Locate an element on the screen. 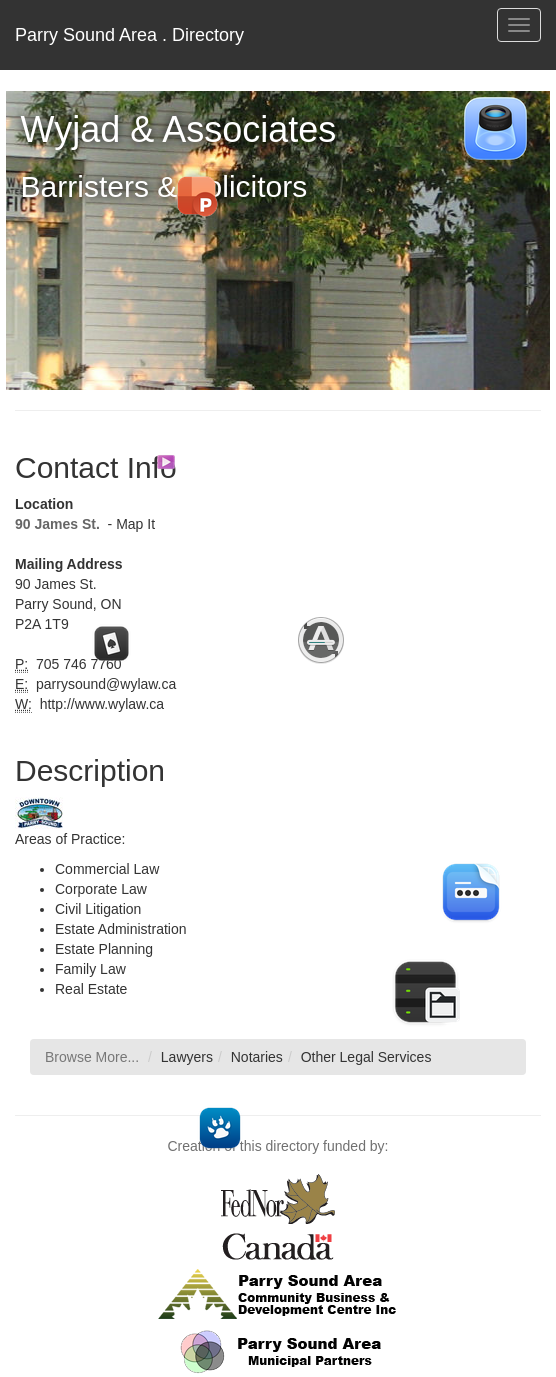 The height and width of the screenshot is (1377, 556). configure ftp server settings is located at coordinates (426, 993).